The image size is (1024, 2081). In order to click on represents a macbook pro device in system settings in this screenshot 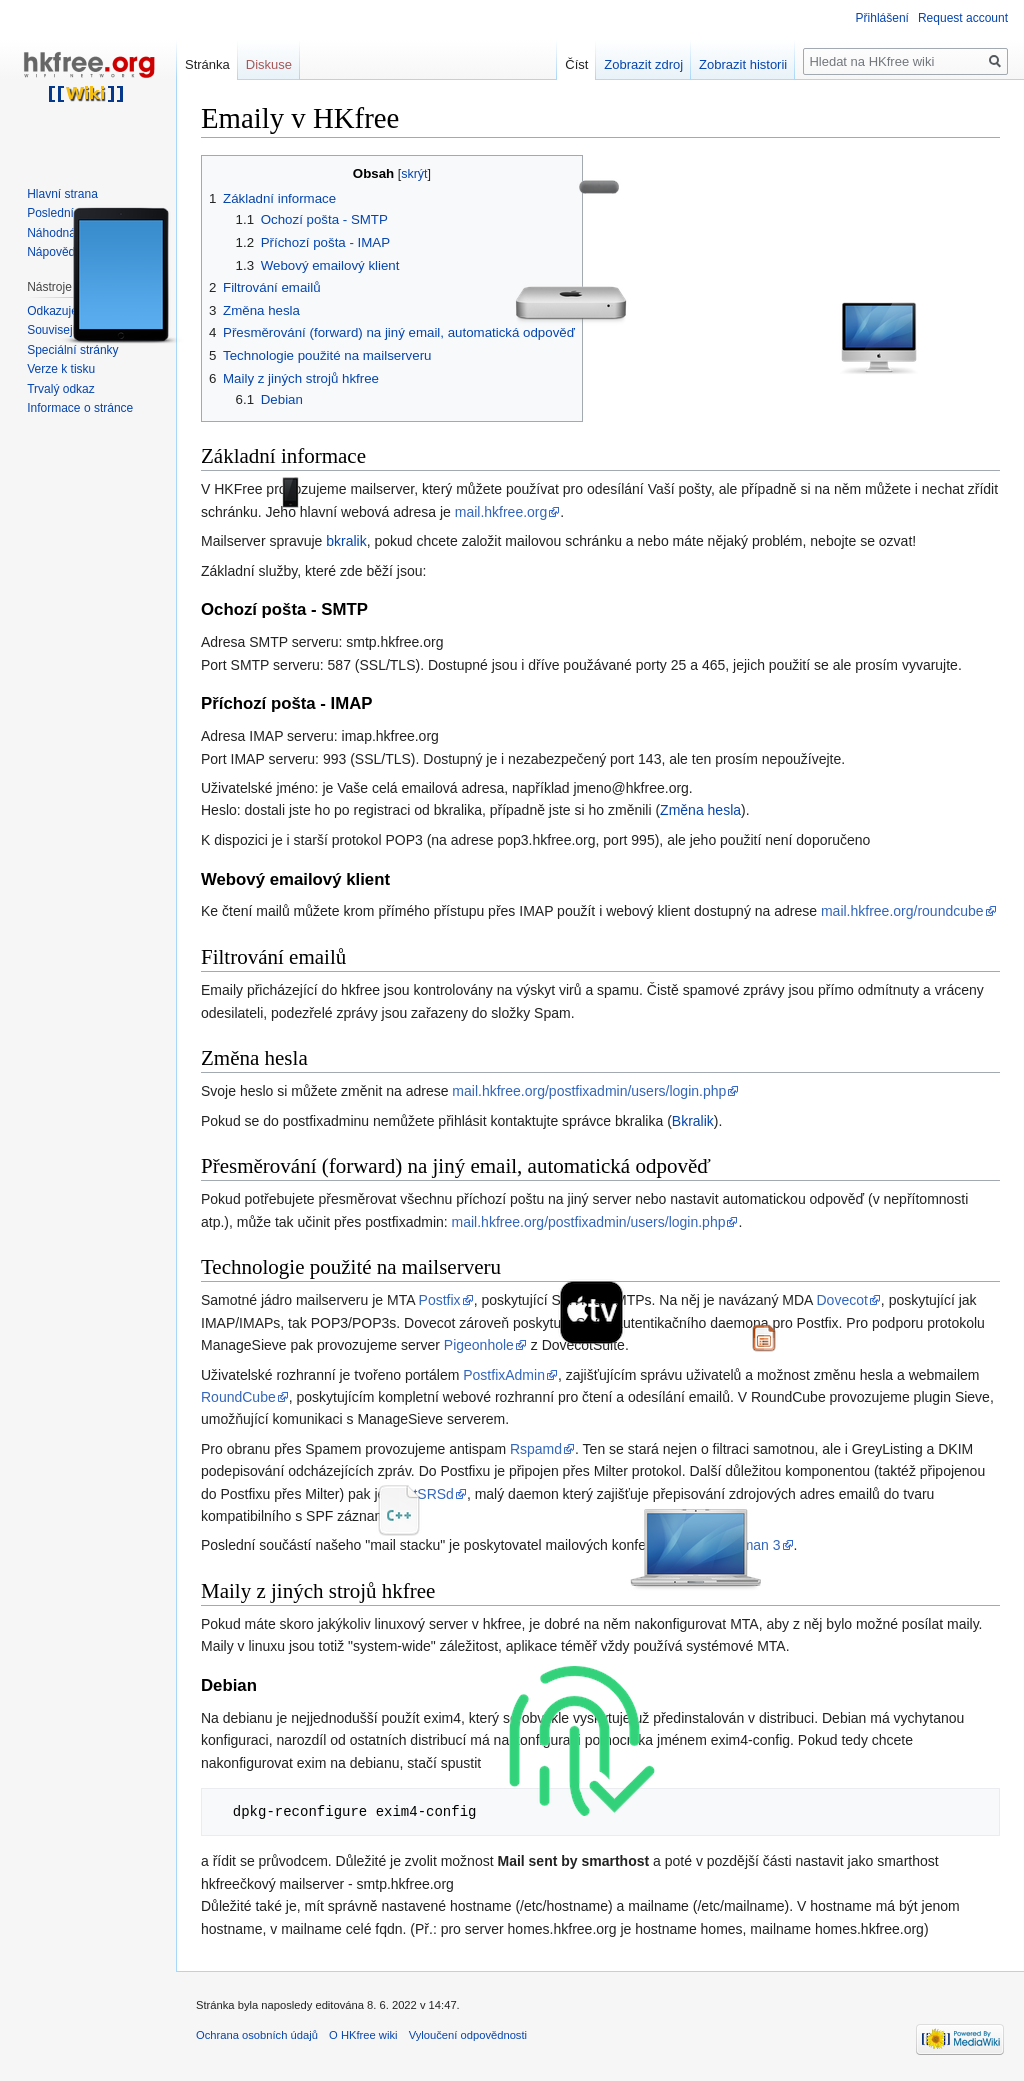, I will do `click(696, 1546)`.